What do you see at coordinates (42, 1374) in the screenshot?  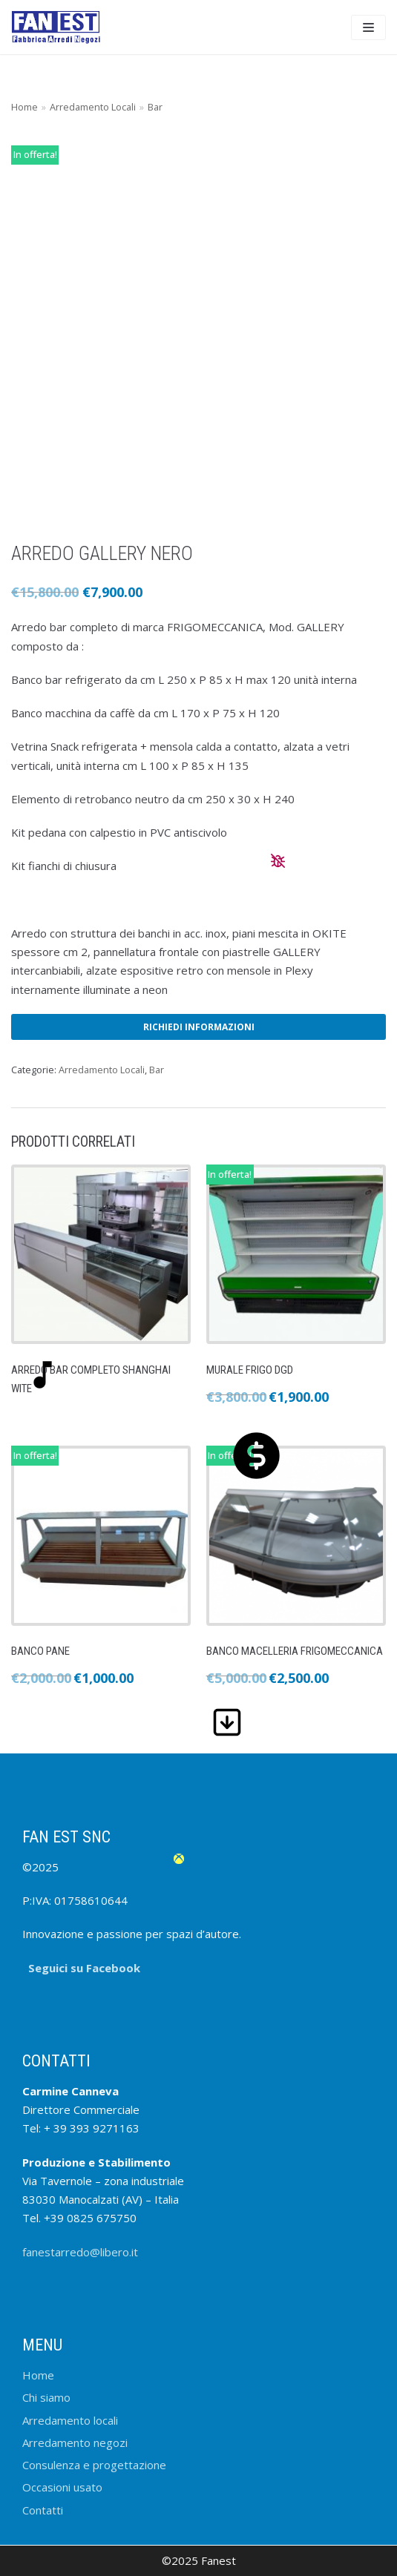 I see `play or access audio content` at bounding box center [42, 1374].